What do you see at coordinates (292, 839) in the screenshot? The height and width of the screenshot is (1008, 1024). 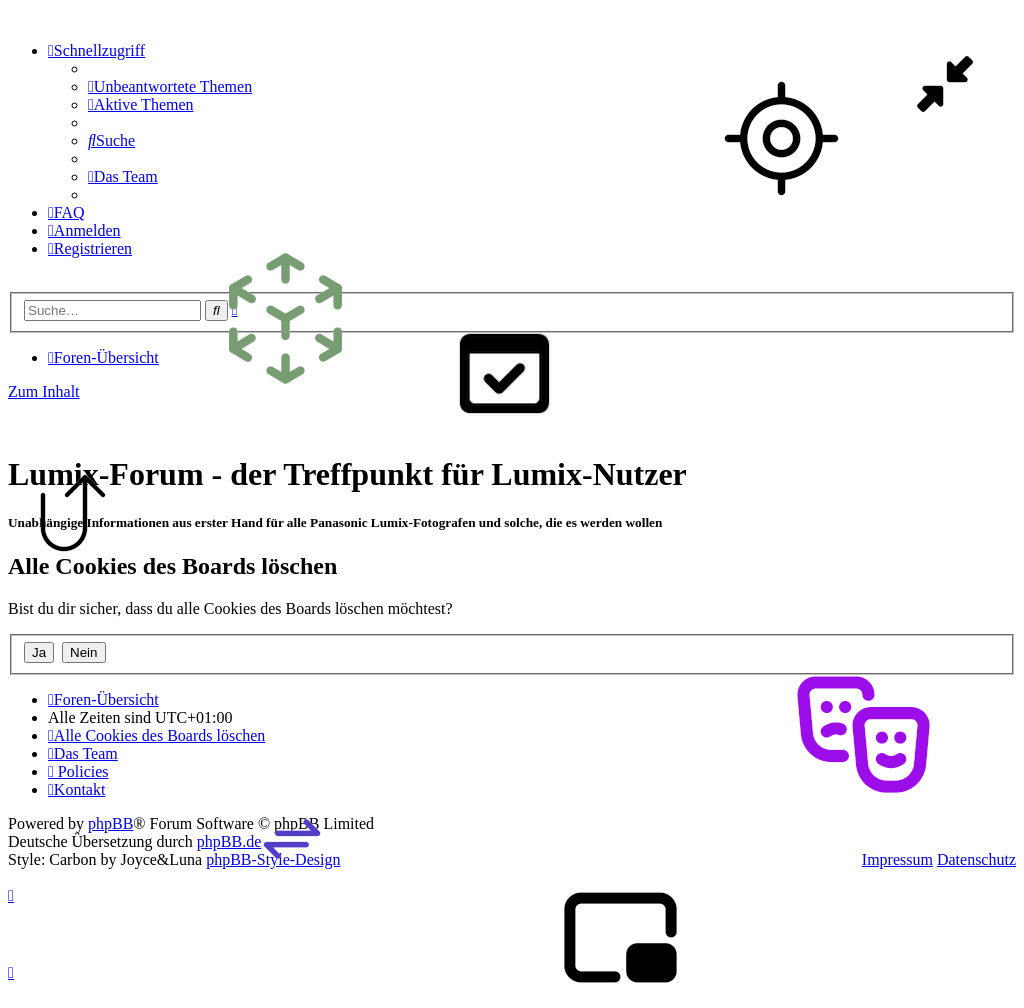 I see `switch or swap between two items` at bounding box center [292, 839].